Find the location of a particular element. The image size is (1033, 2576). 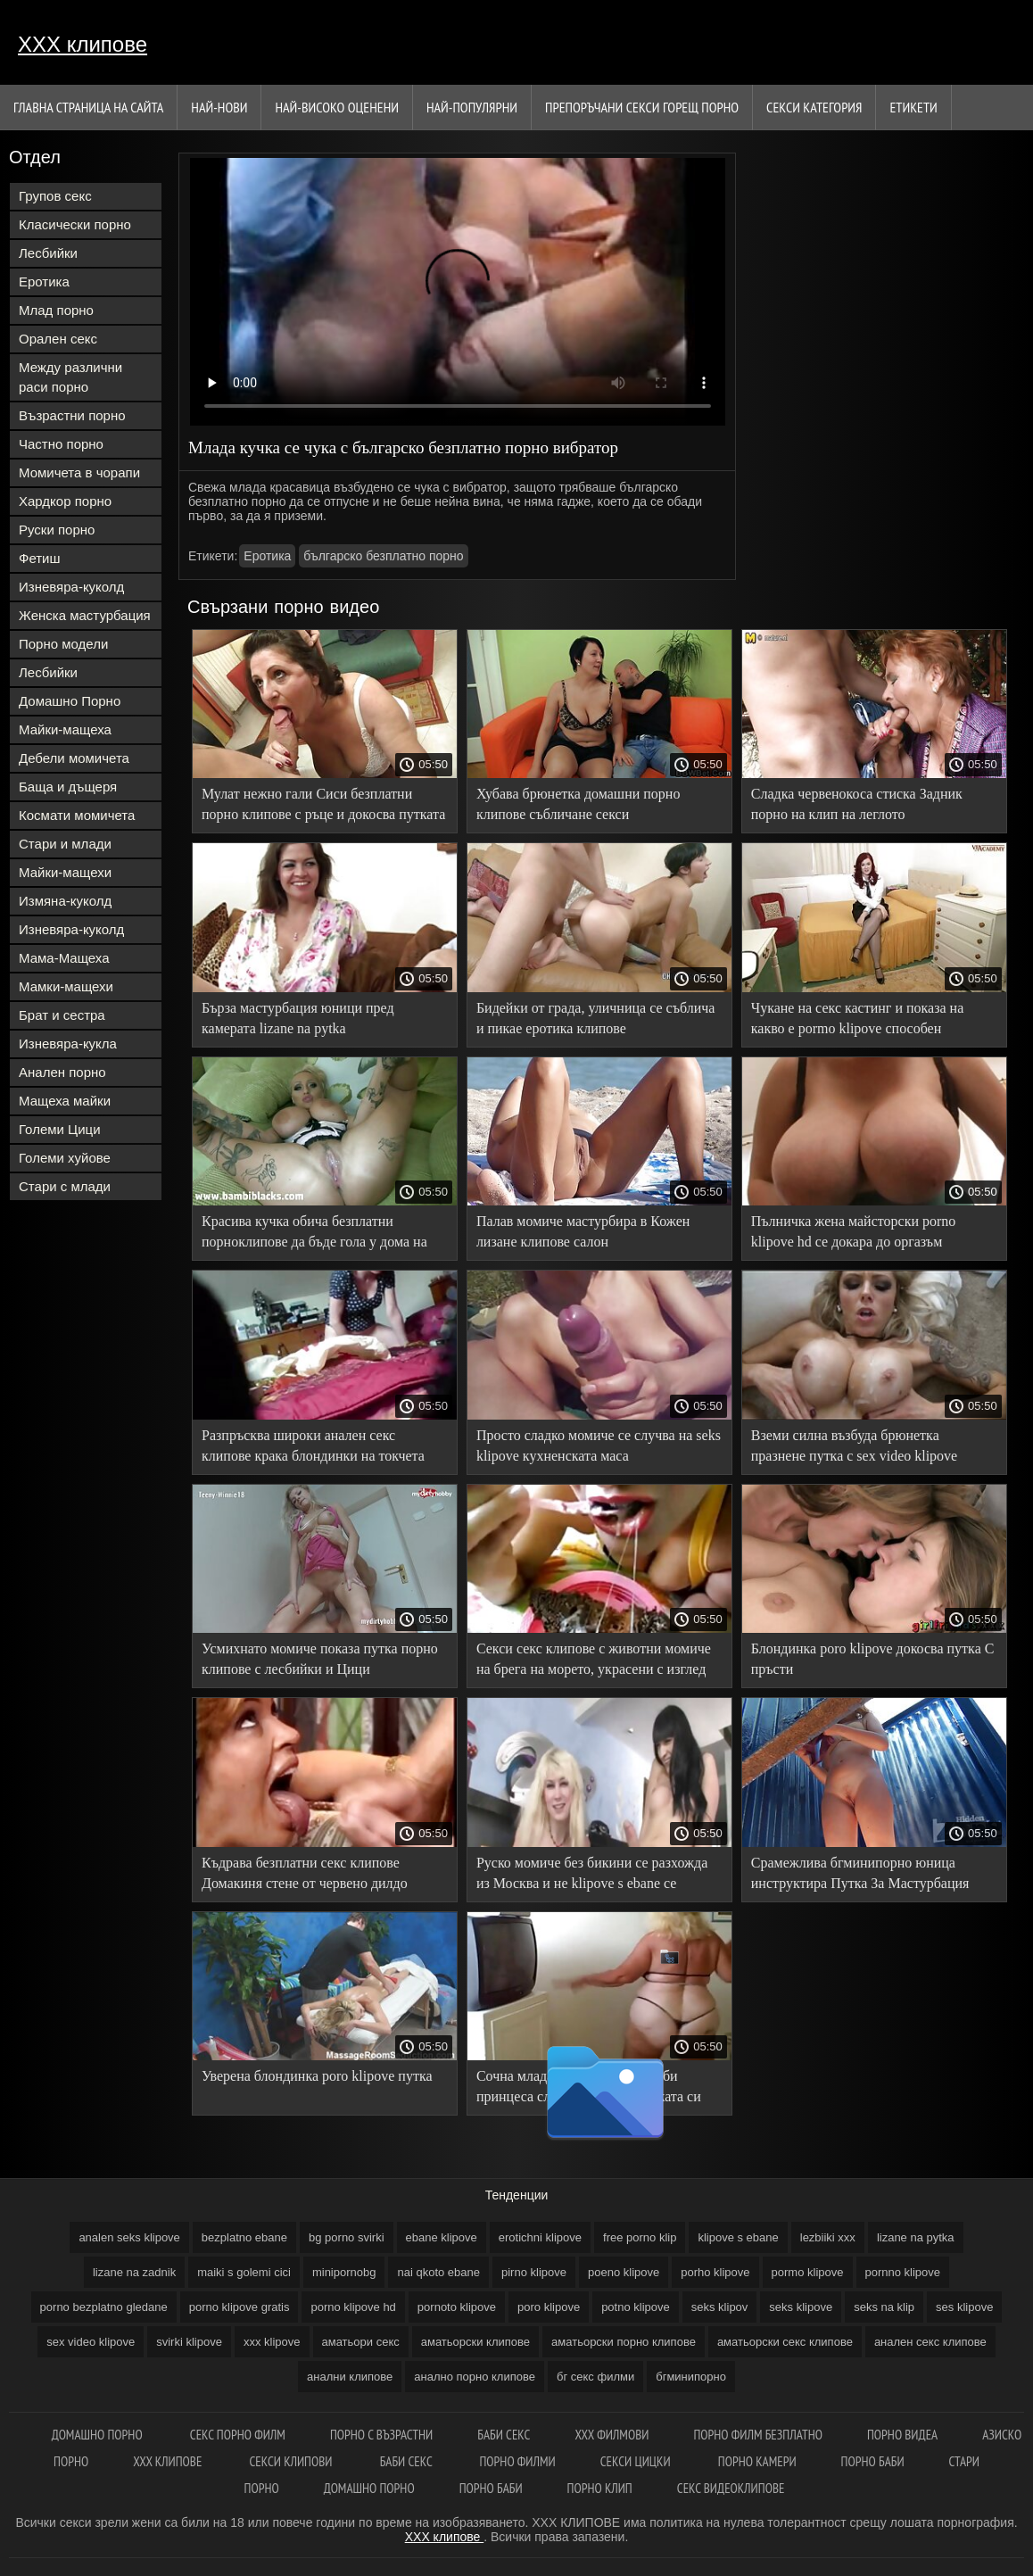

folder containing github actions workflows is located at coordinates (669, 1957).